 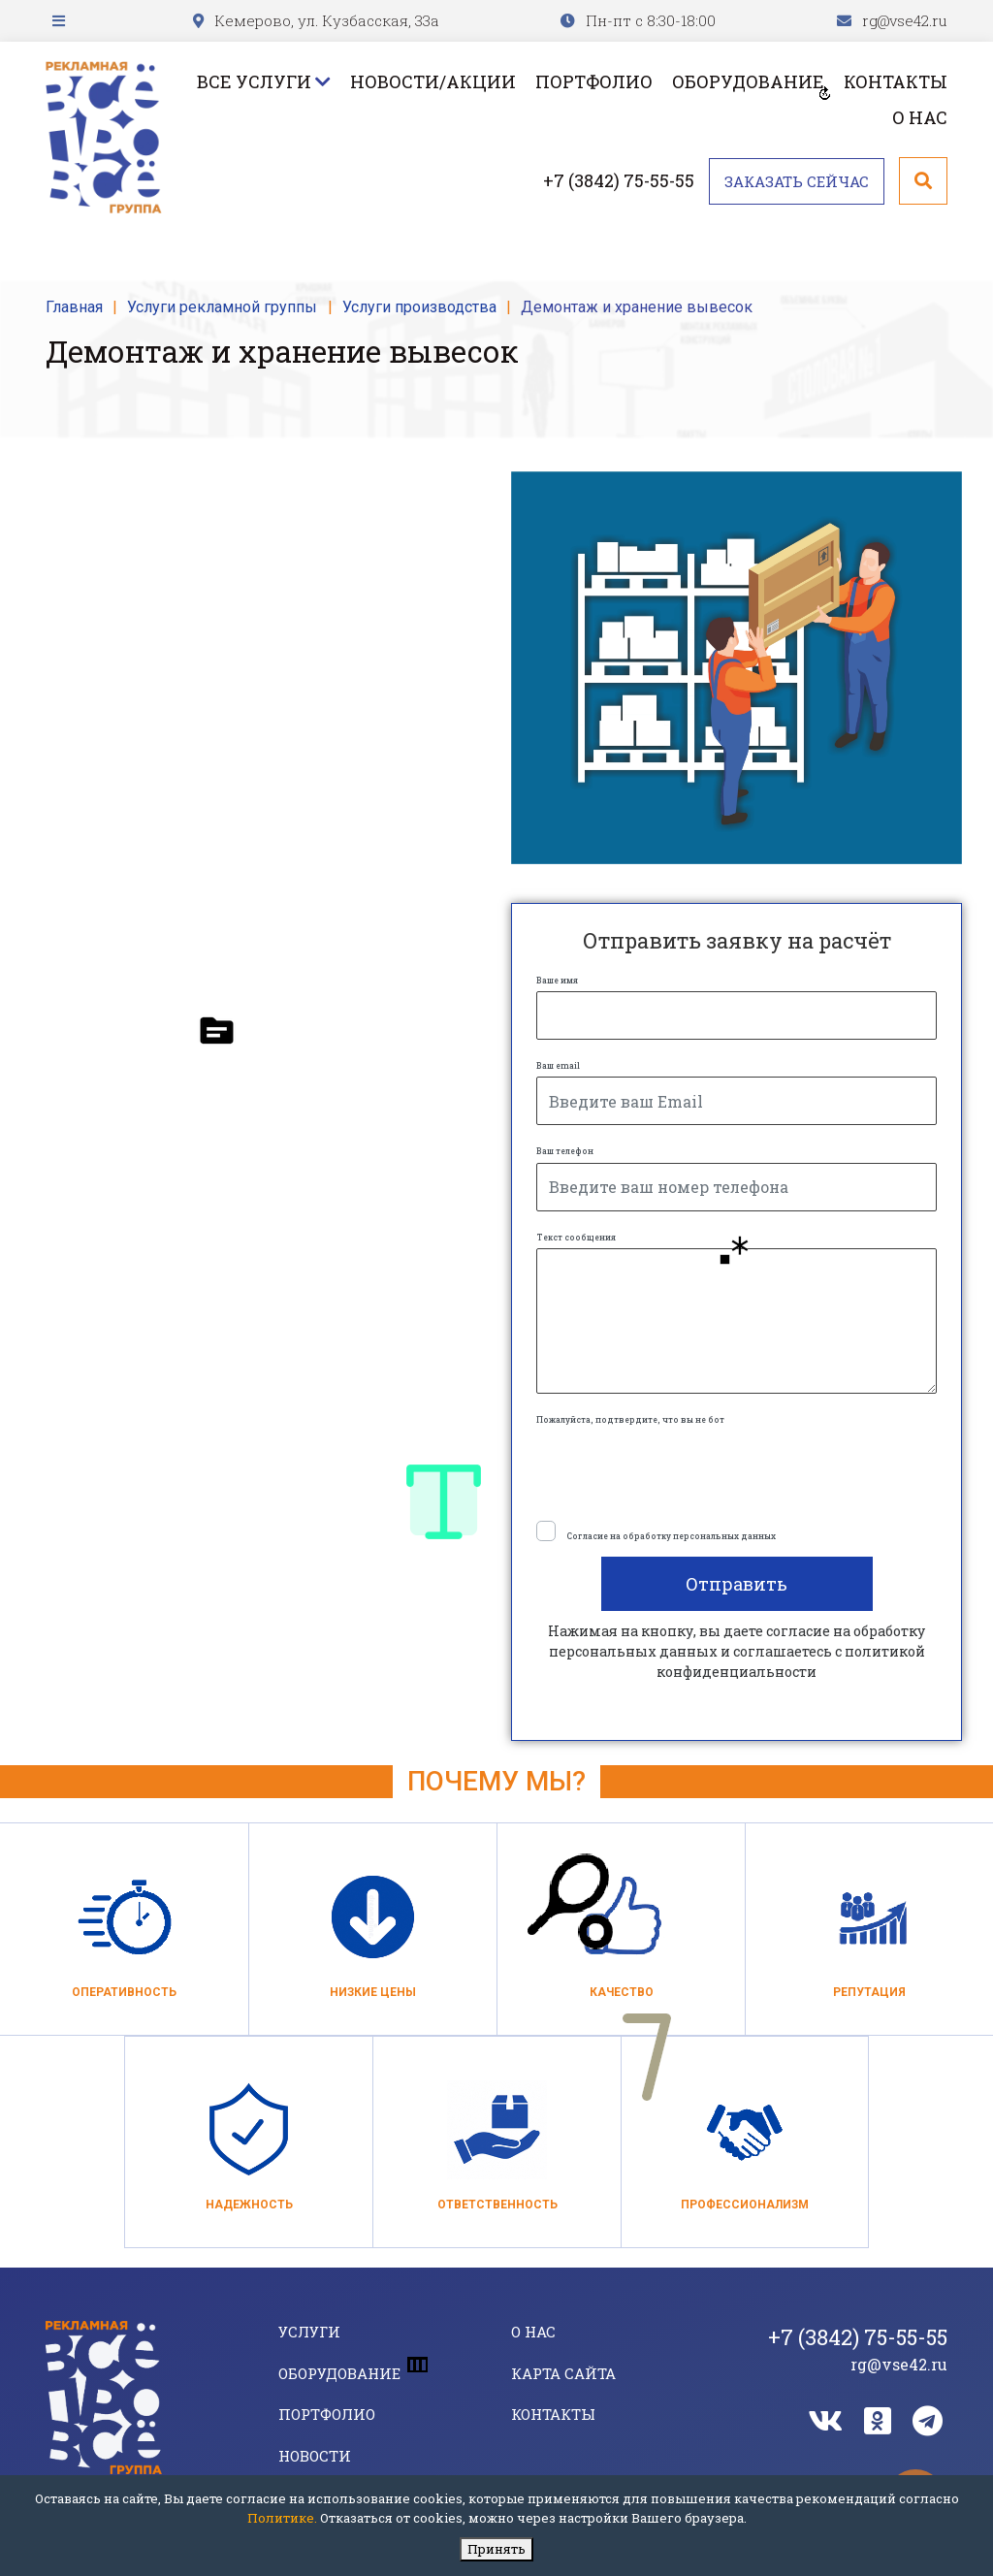 What do you see at coordinates (647, 2057) in the screenshot?
I see `indicates item number 7 in a list or sequence` at bounding box center [647, 2057].